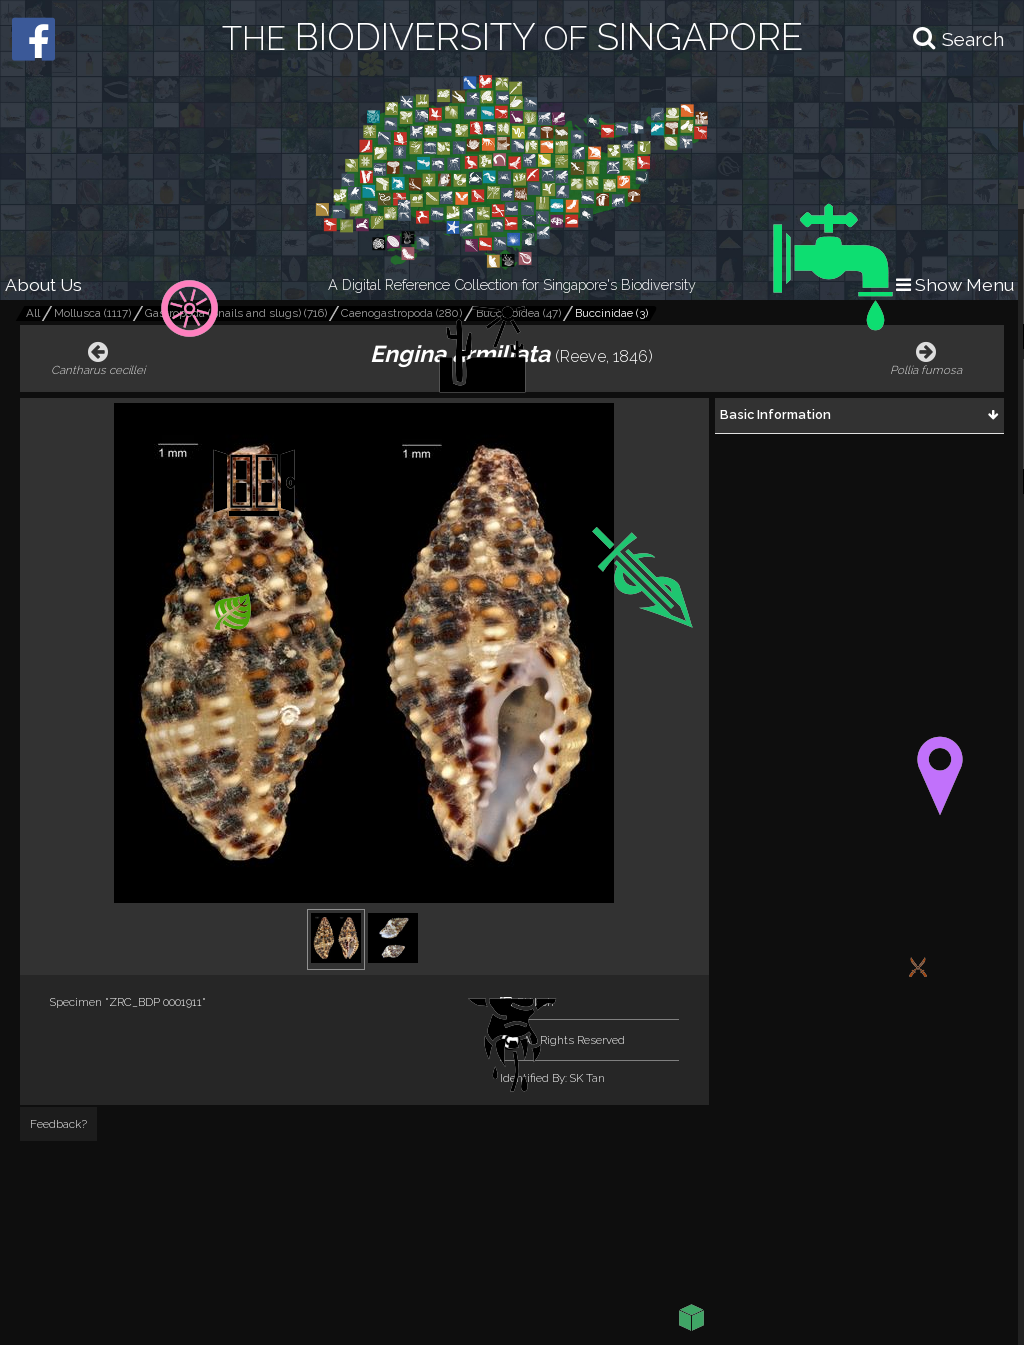  Describe the element at coordinates (482, 349) in the screenshot. I see `indicates desert or arid climate zone` at that location.